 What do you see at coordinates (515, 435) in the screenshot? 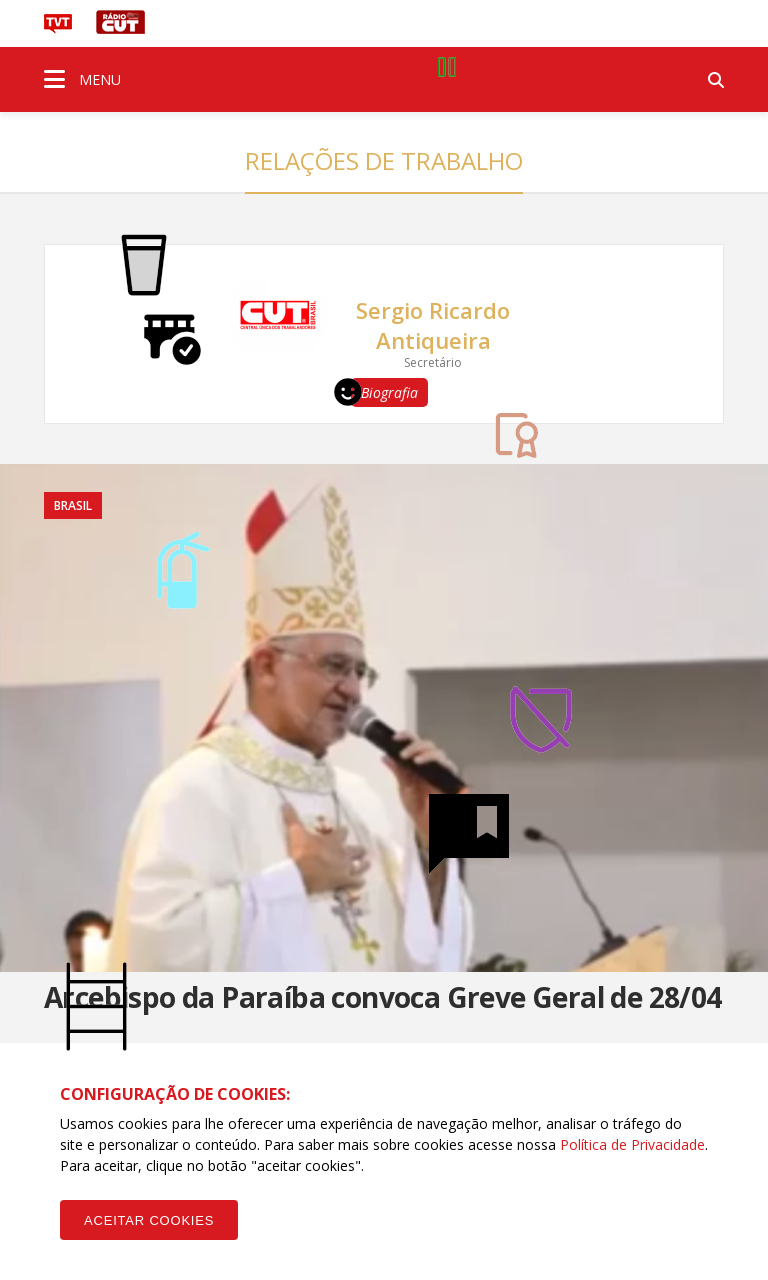
I see `view certified or licensed file` at bounding box center [515, 435].